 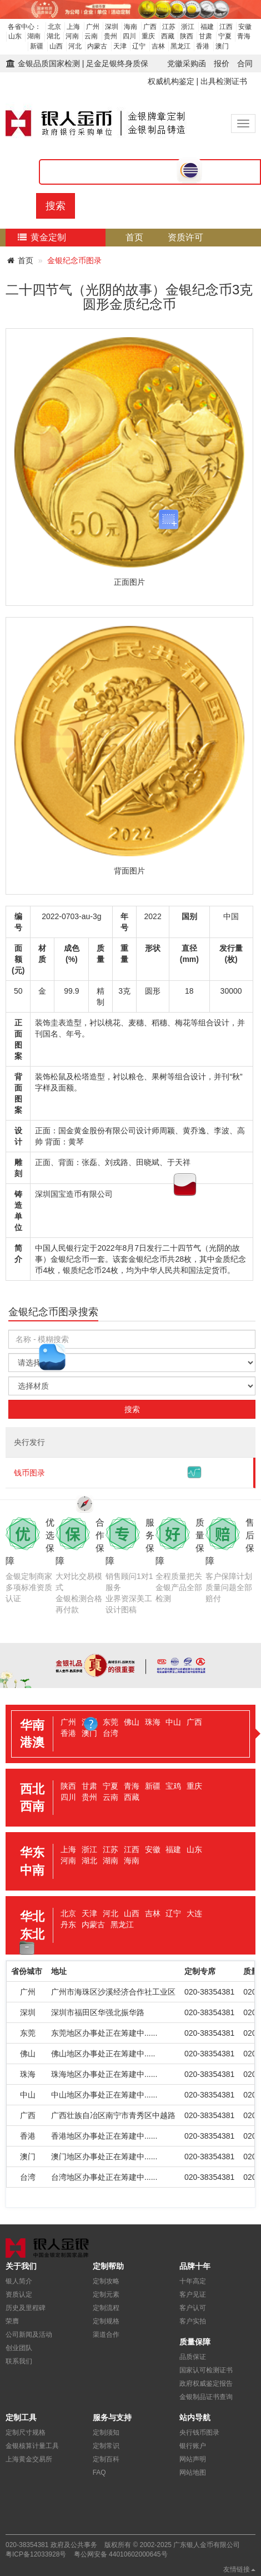 I want to click on open system resource usage monitor, so click(x=194, y=1472).